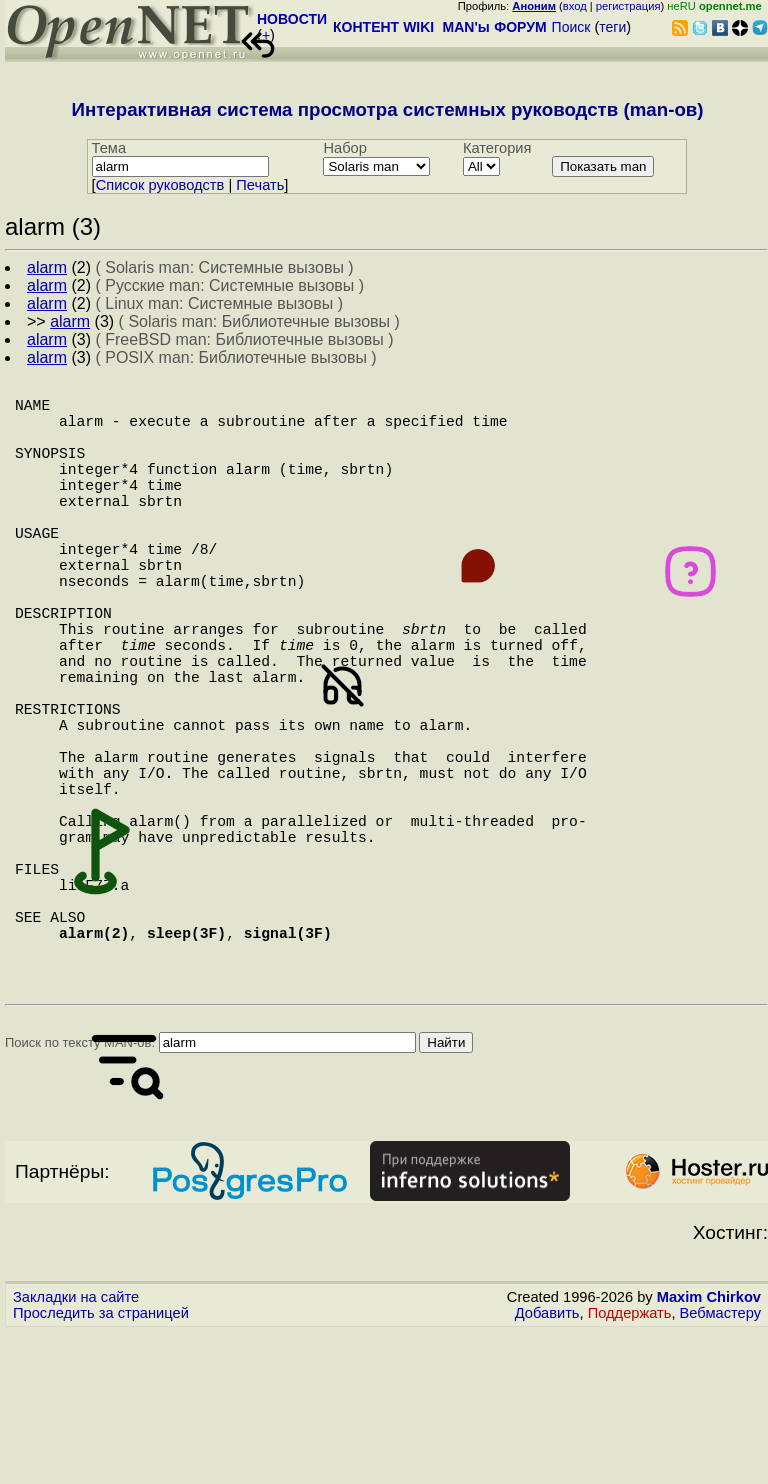 The height and width of the screenshot is (1484, 768). I want to click on undo multiple actions, so click(258, 45).